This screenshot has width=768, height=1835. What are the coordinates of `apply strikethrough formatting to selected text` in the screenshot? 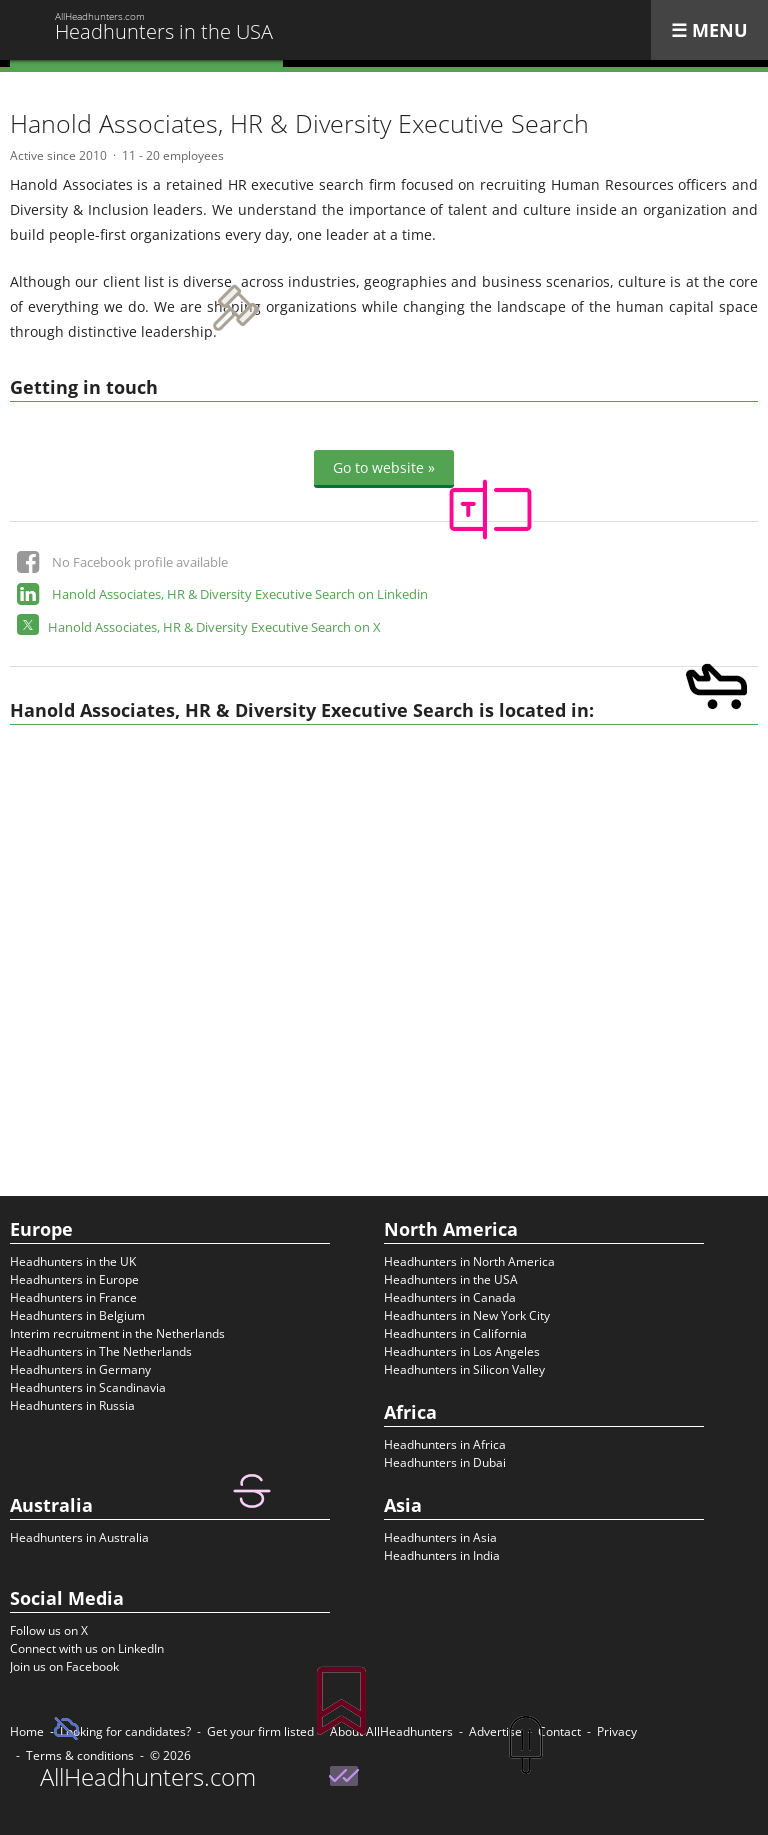 It's located at (252, 1491).